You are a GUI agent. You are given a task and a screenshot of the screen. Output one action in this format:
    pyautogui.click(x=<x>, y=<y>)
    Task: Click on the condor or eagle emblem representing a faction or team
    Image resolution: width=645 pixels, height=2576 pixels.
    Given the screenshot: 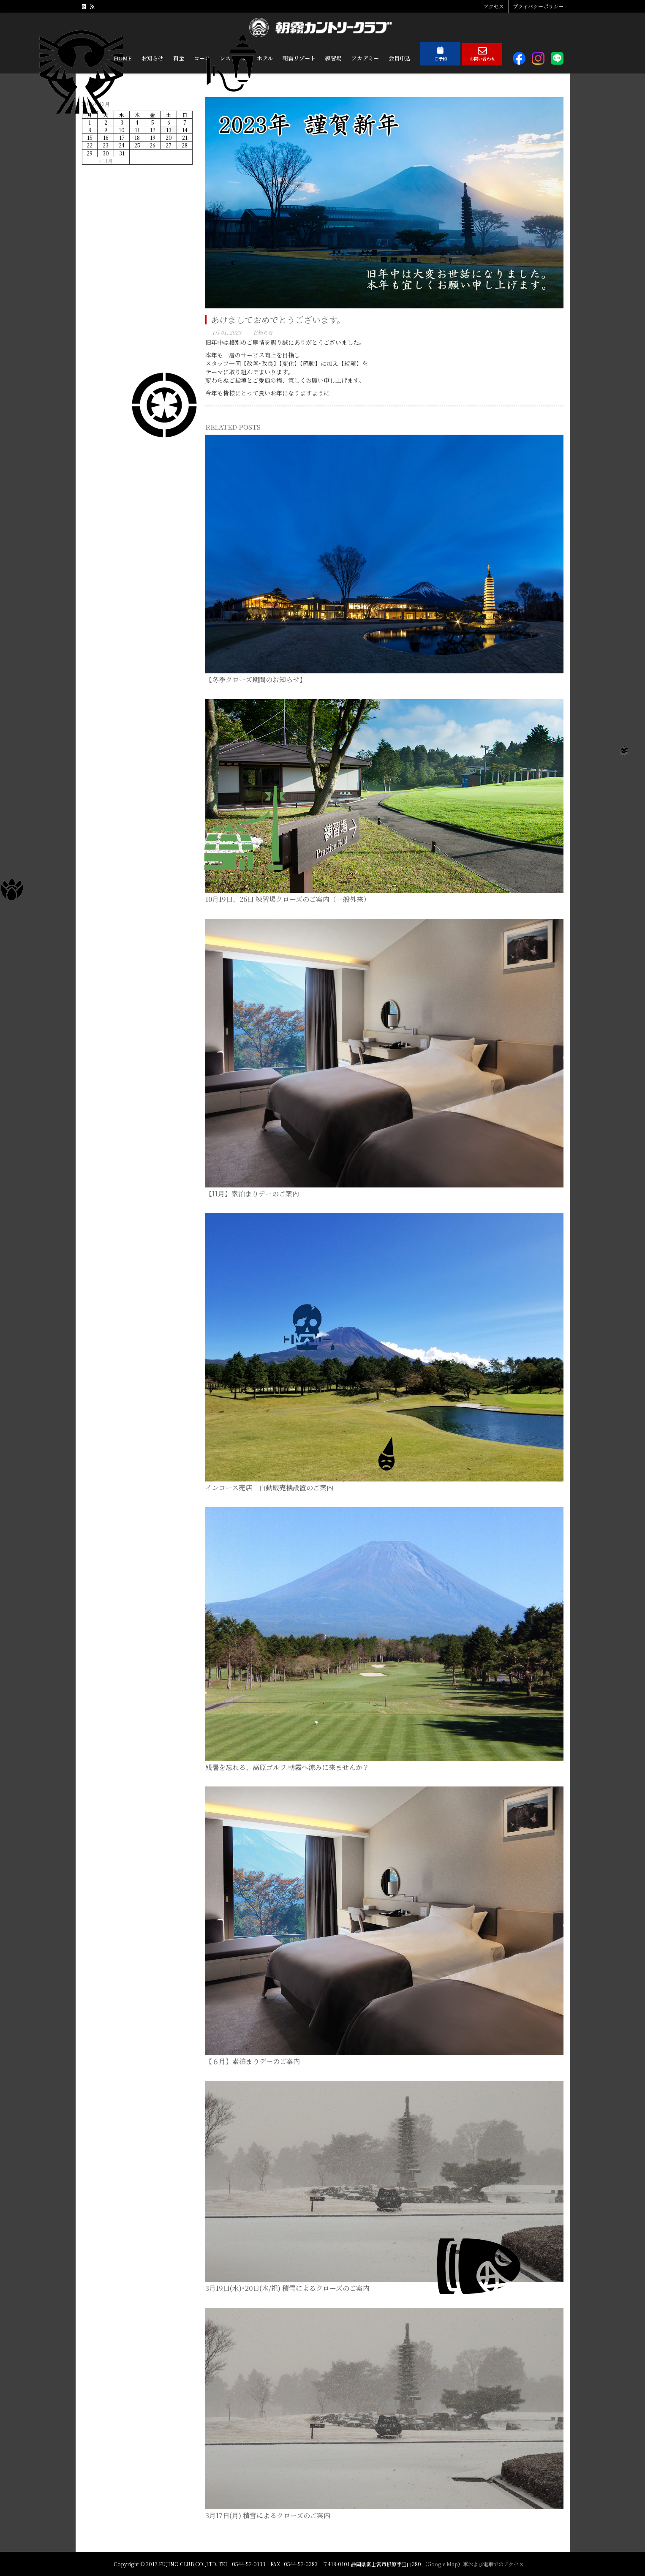 What is the action you would take?
    pyautogui.click(x=81, y=72)
    